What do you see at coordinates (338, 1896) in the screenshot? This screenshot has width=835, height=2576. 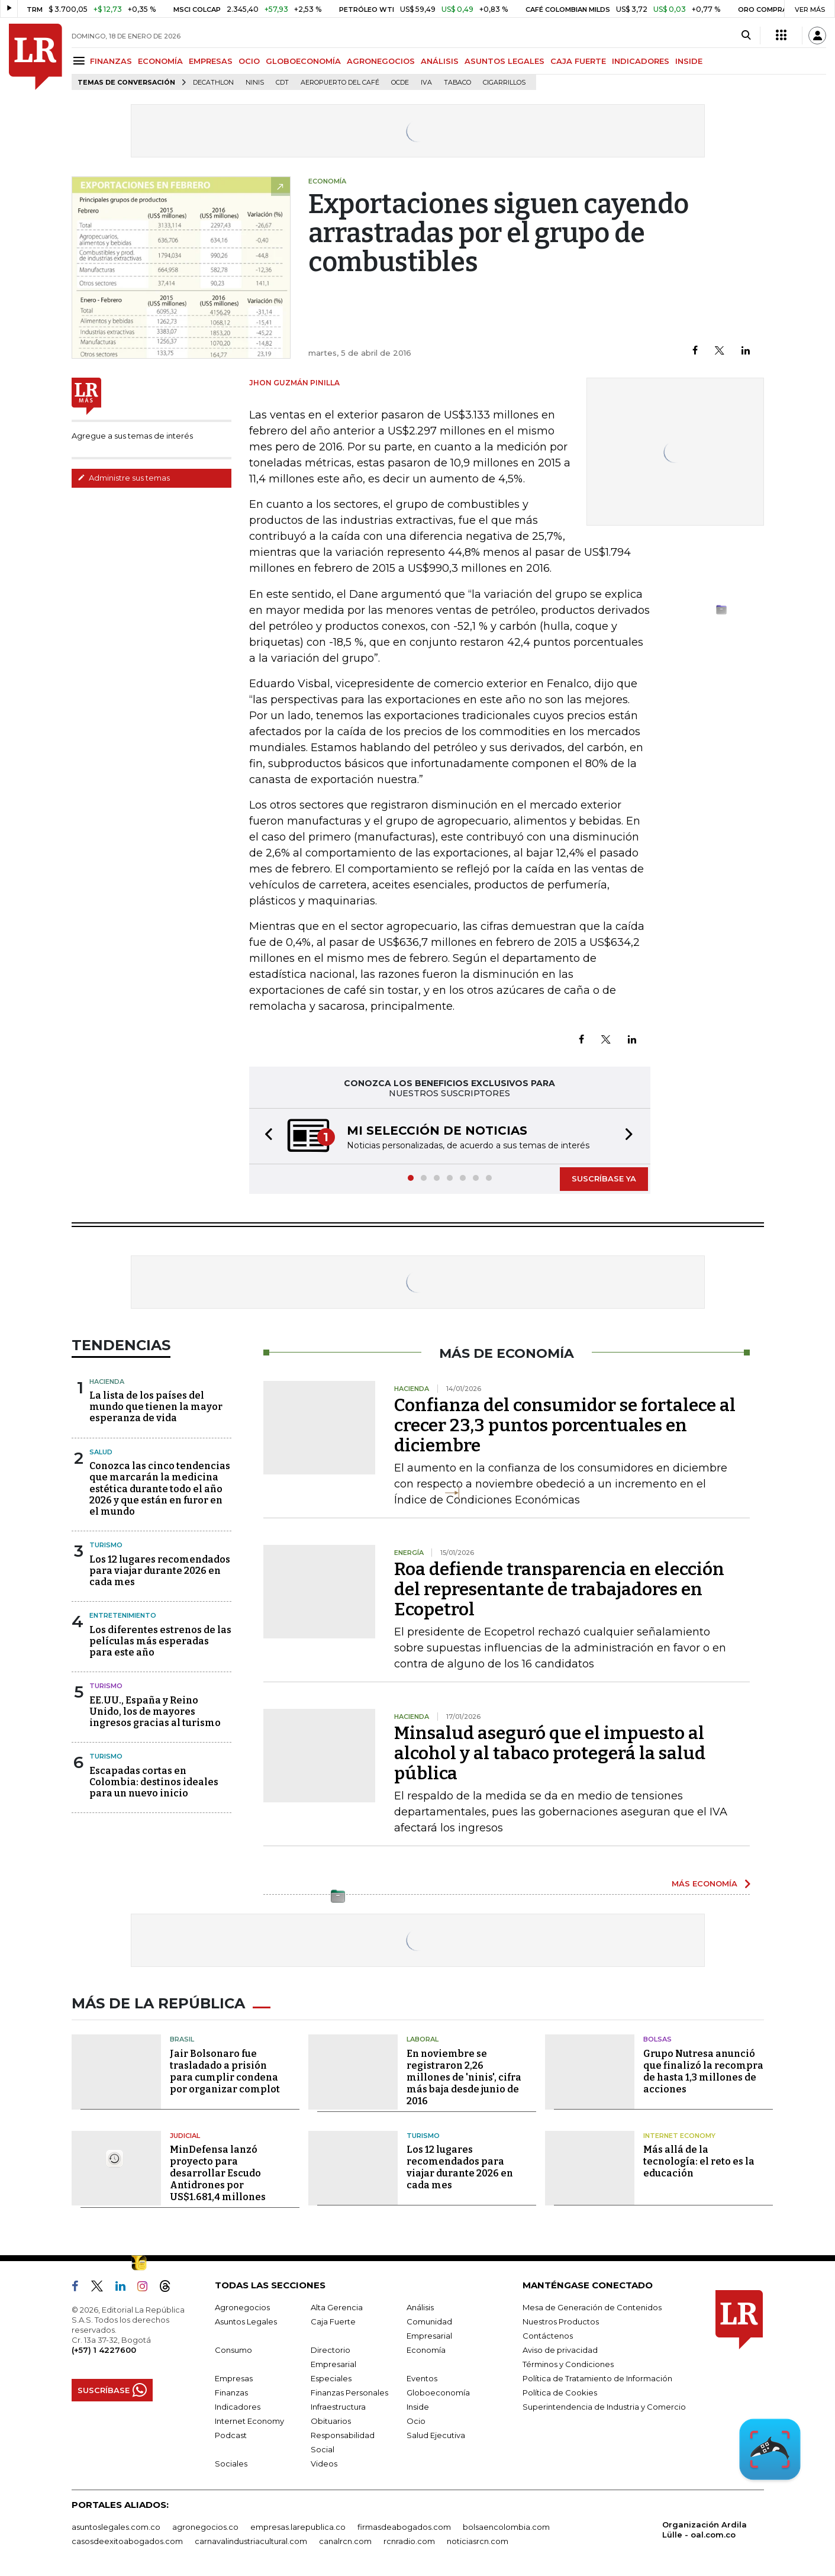 I see `open the file manager application` at bounding box center [338, 1896].